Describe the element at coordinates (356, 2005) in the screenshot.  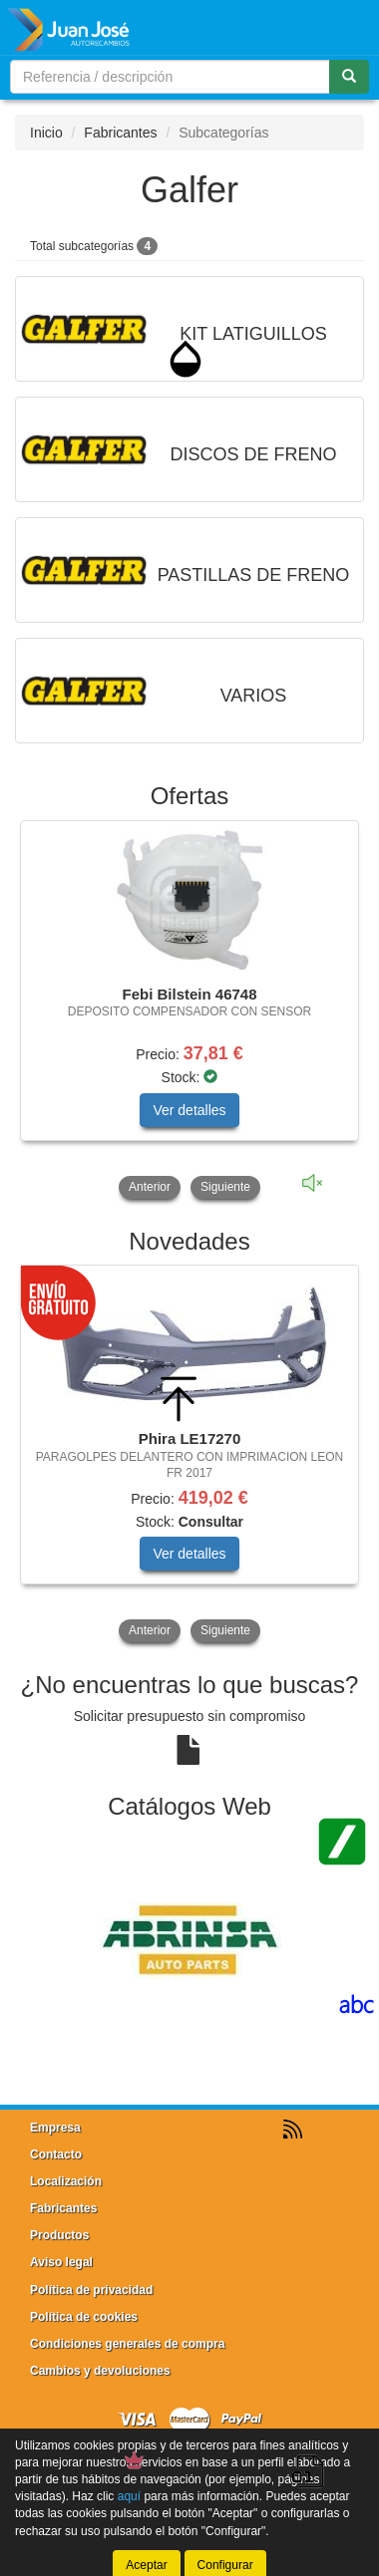
I see `indicates a text or string variable in code` at that location.